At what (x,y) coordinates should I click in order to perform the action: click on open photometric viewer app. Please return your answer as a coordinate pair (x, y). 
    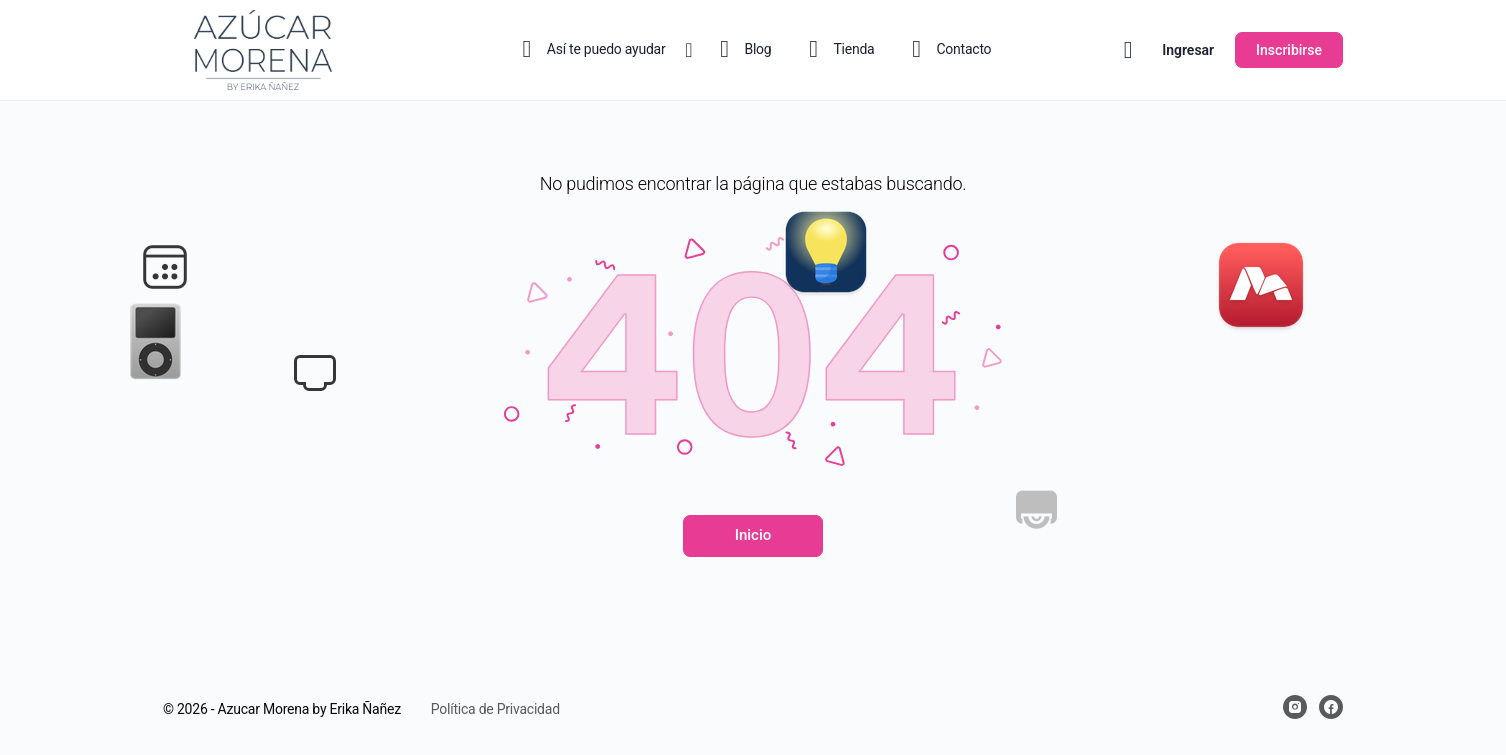
    Looking at the image, I should click on (826, 252).